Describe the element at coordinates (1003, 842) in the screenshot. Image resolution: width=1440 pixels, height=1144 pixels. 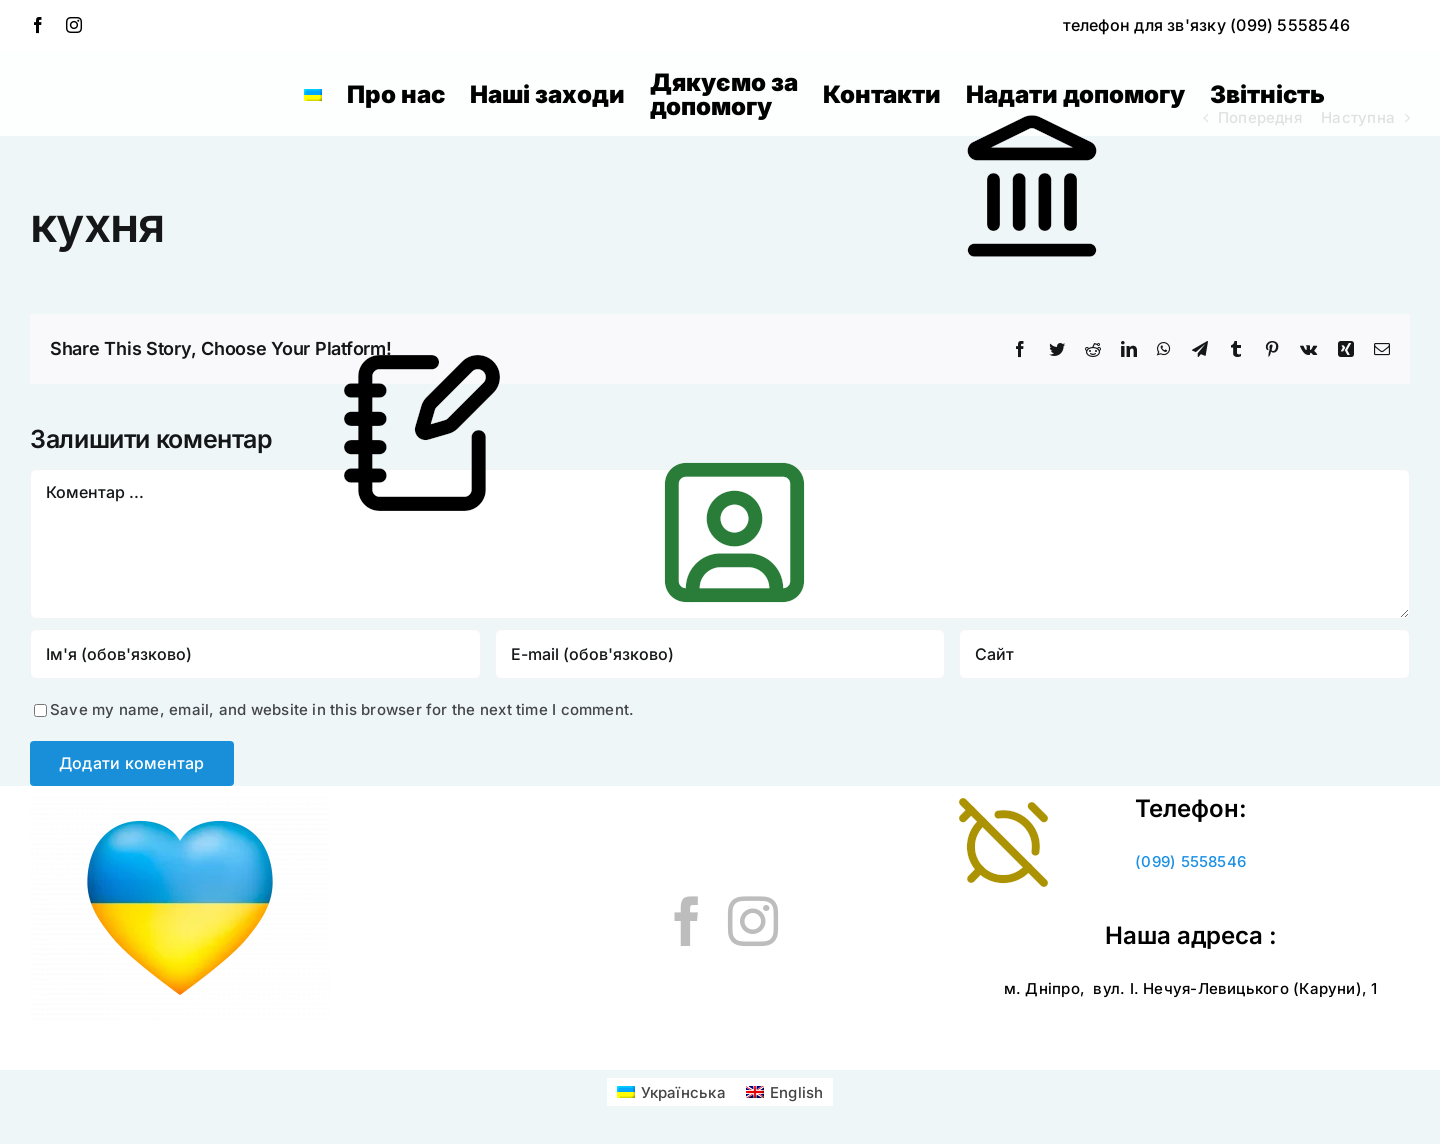
I see `disable or turn off alarm` at that location.